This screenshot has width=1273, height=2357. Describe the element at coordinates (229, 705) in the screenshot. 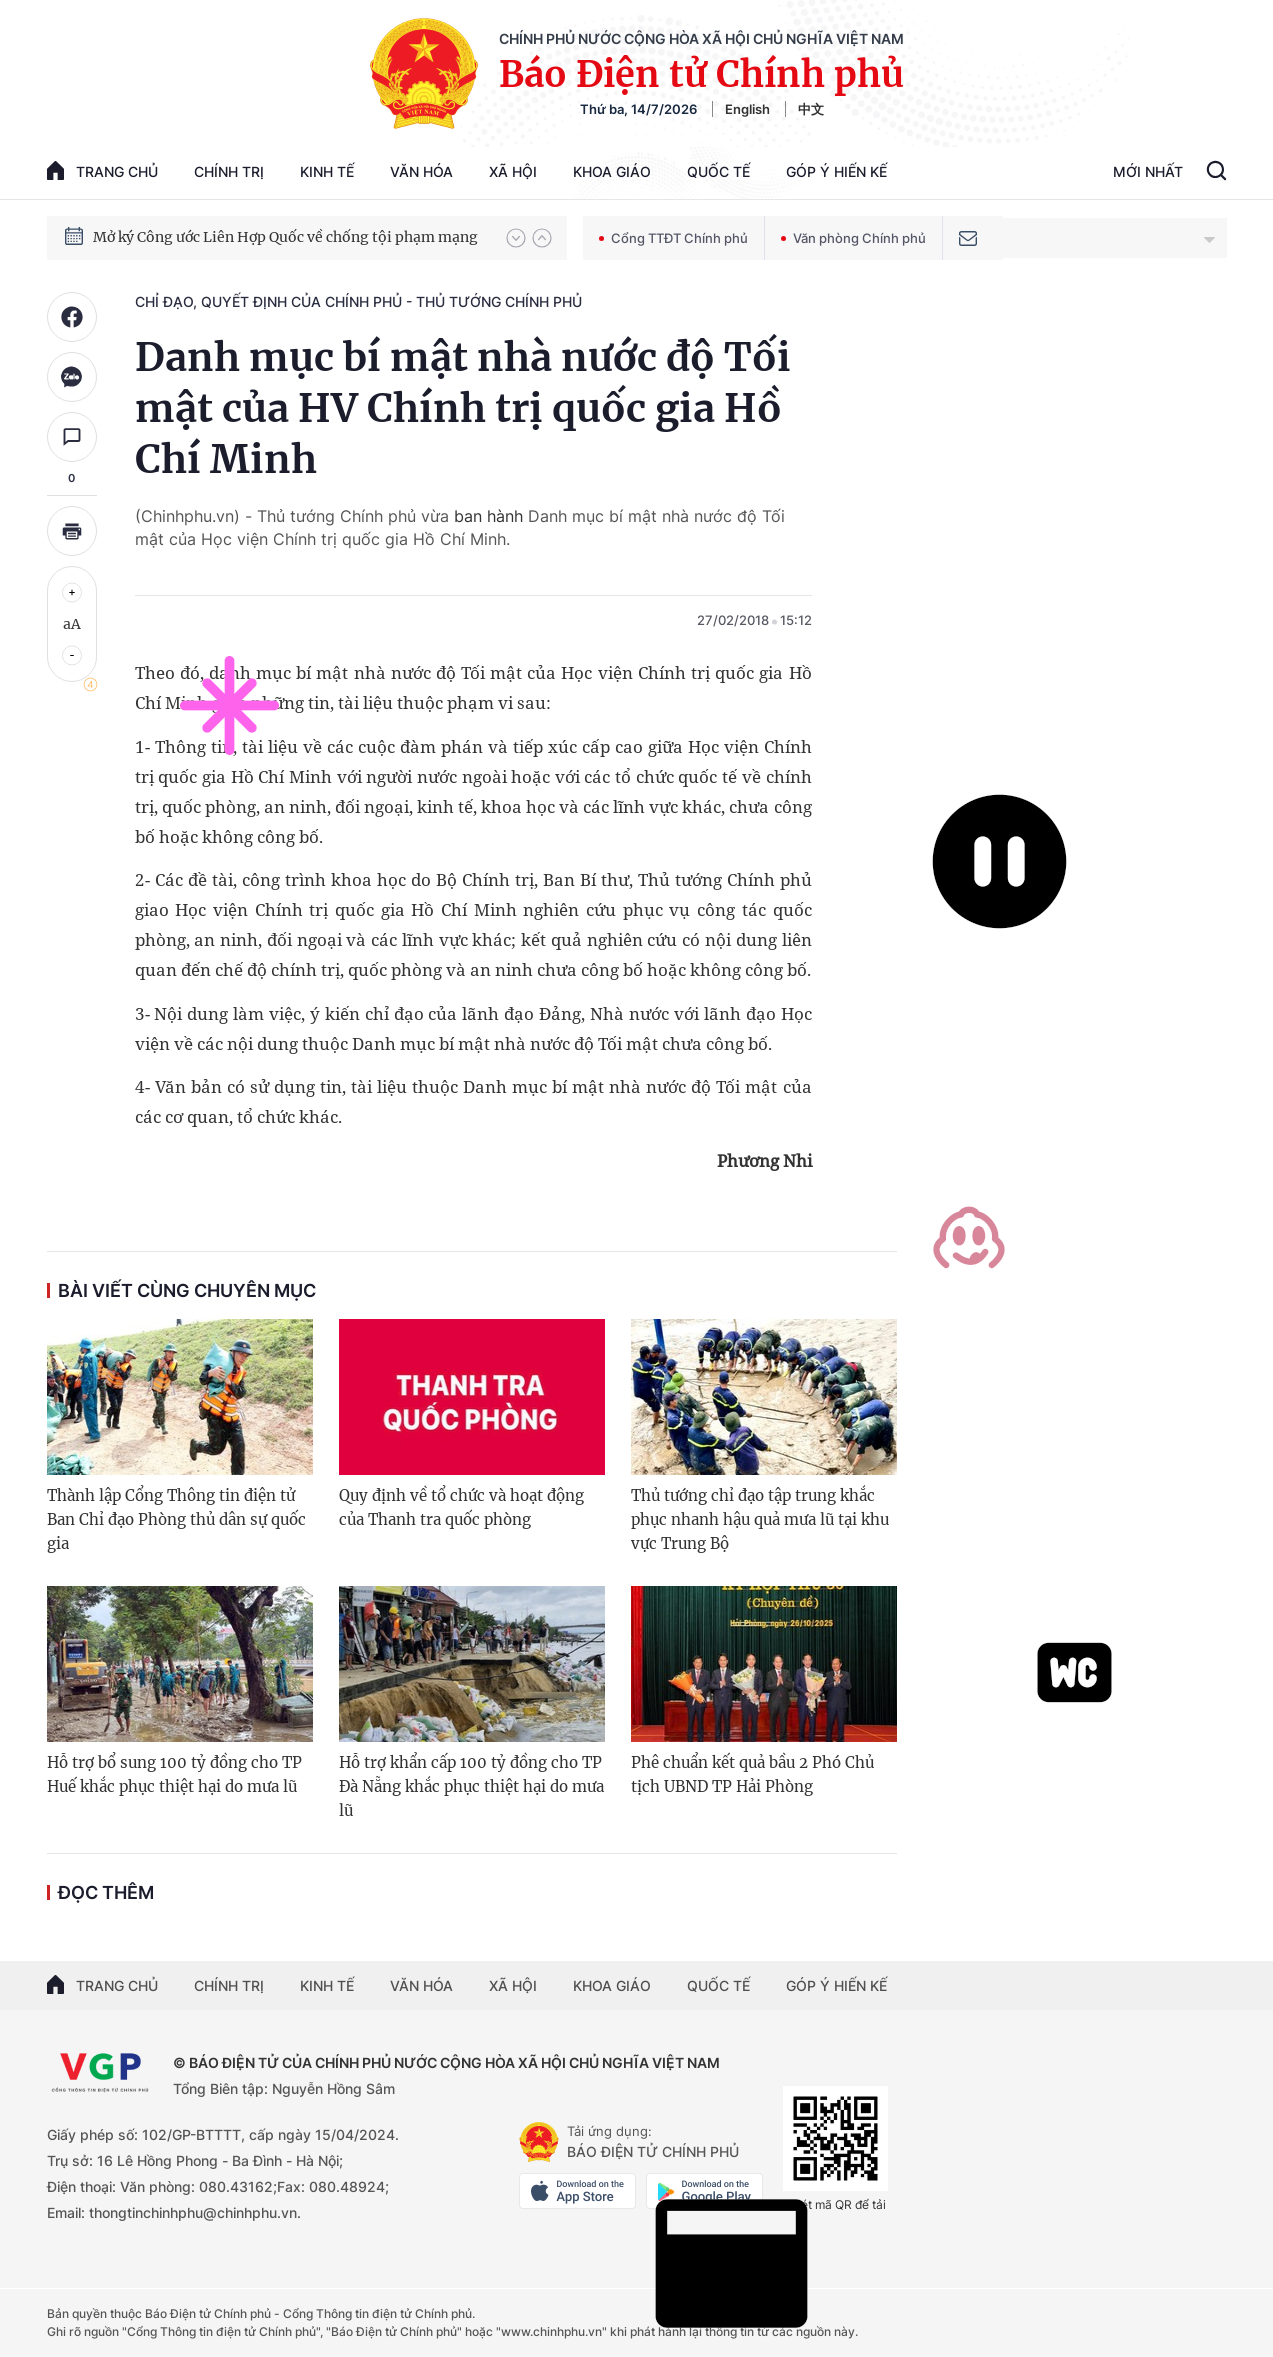

I see `set or view your north star goal` at that location.